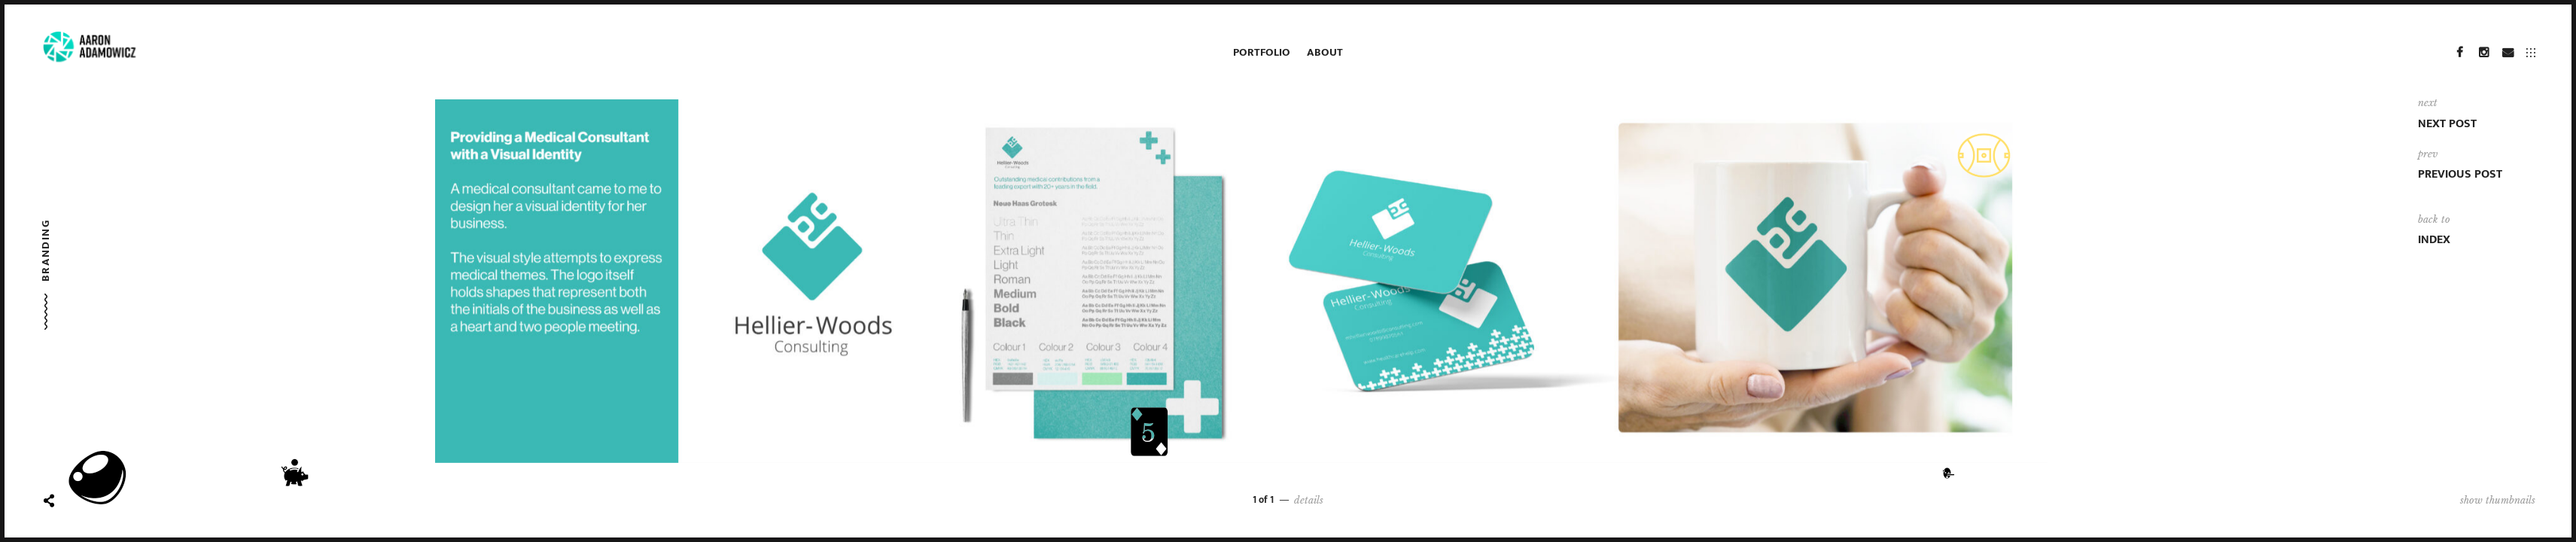 This screenshot has width=2576, height=542. What do you see at coordinates (1149, 431) in the screenshot?
I see `five of diamonds playing card` at bounding box center [1149, 431].